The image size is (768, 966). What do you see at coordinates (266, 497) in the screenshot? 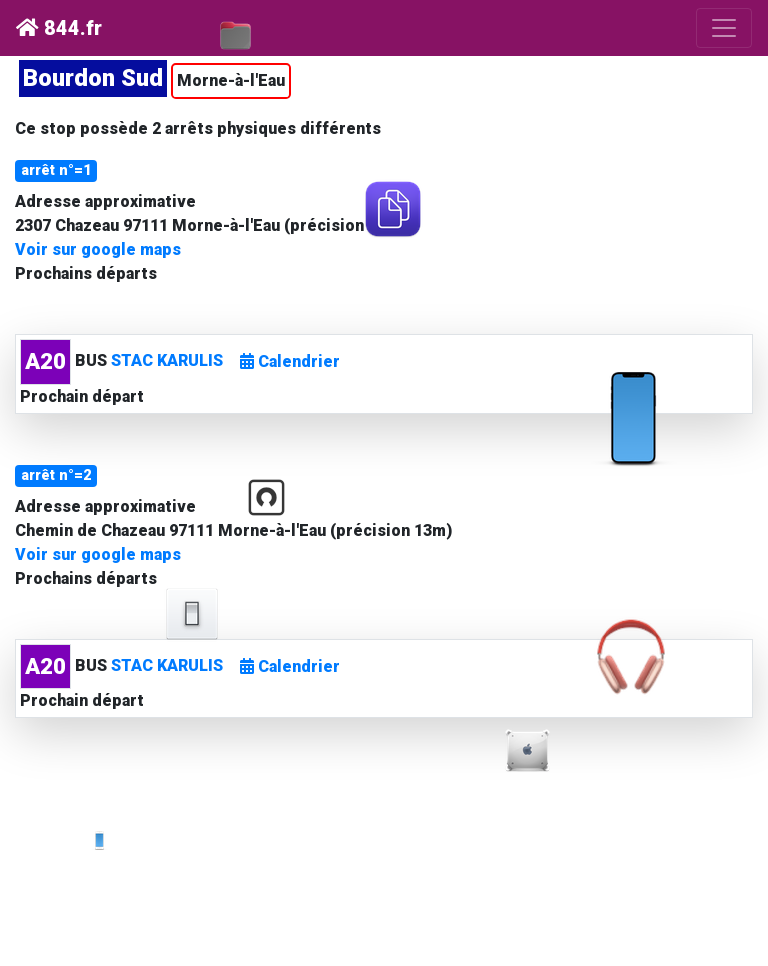
I see `open déjà dup backup utility` at bounding box center [266, 497].